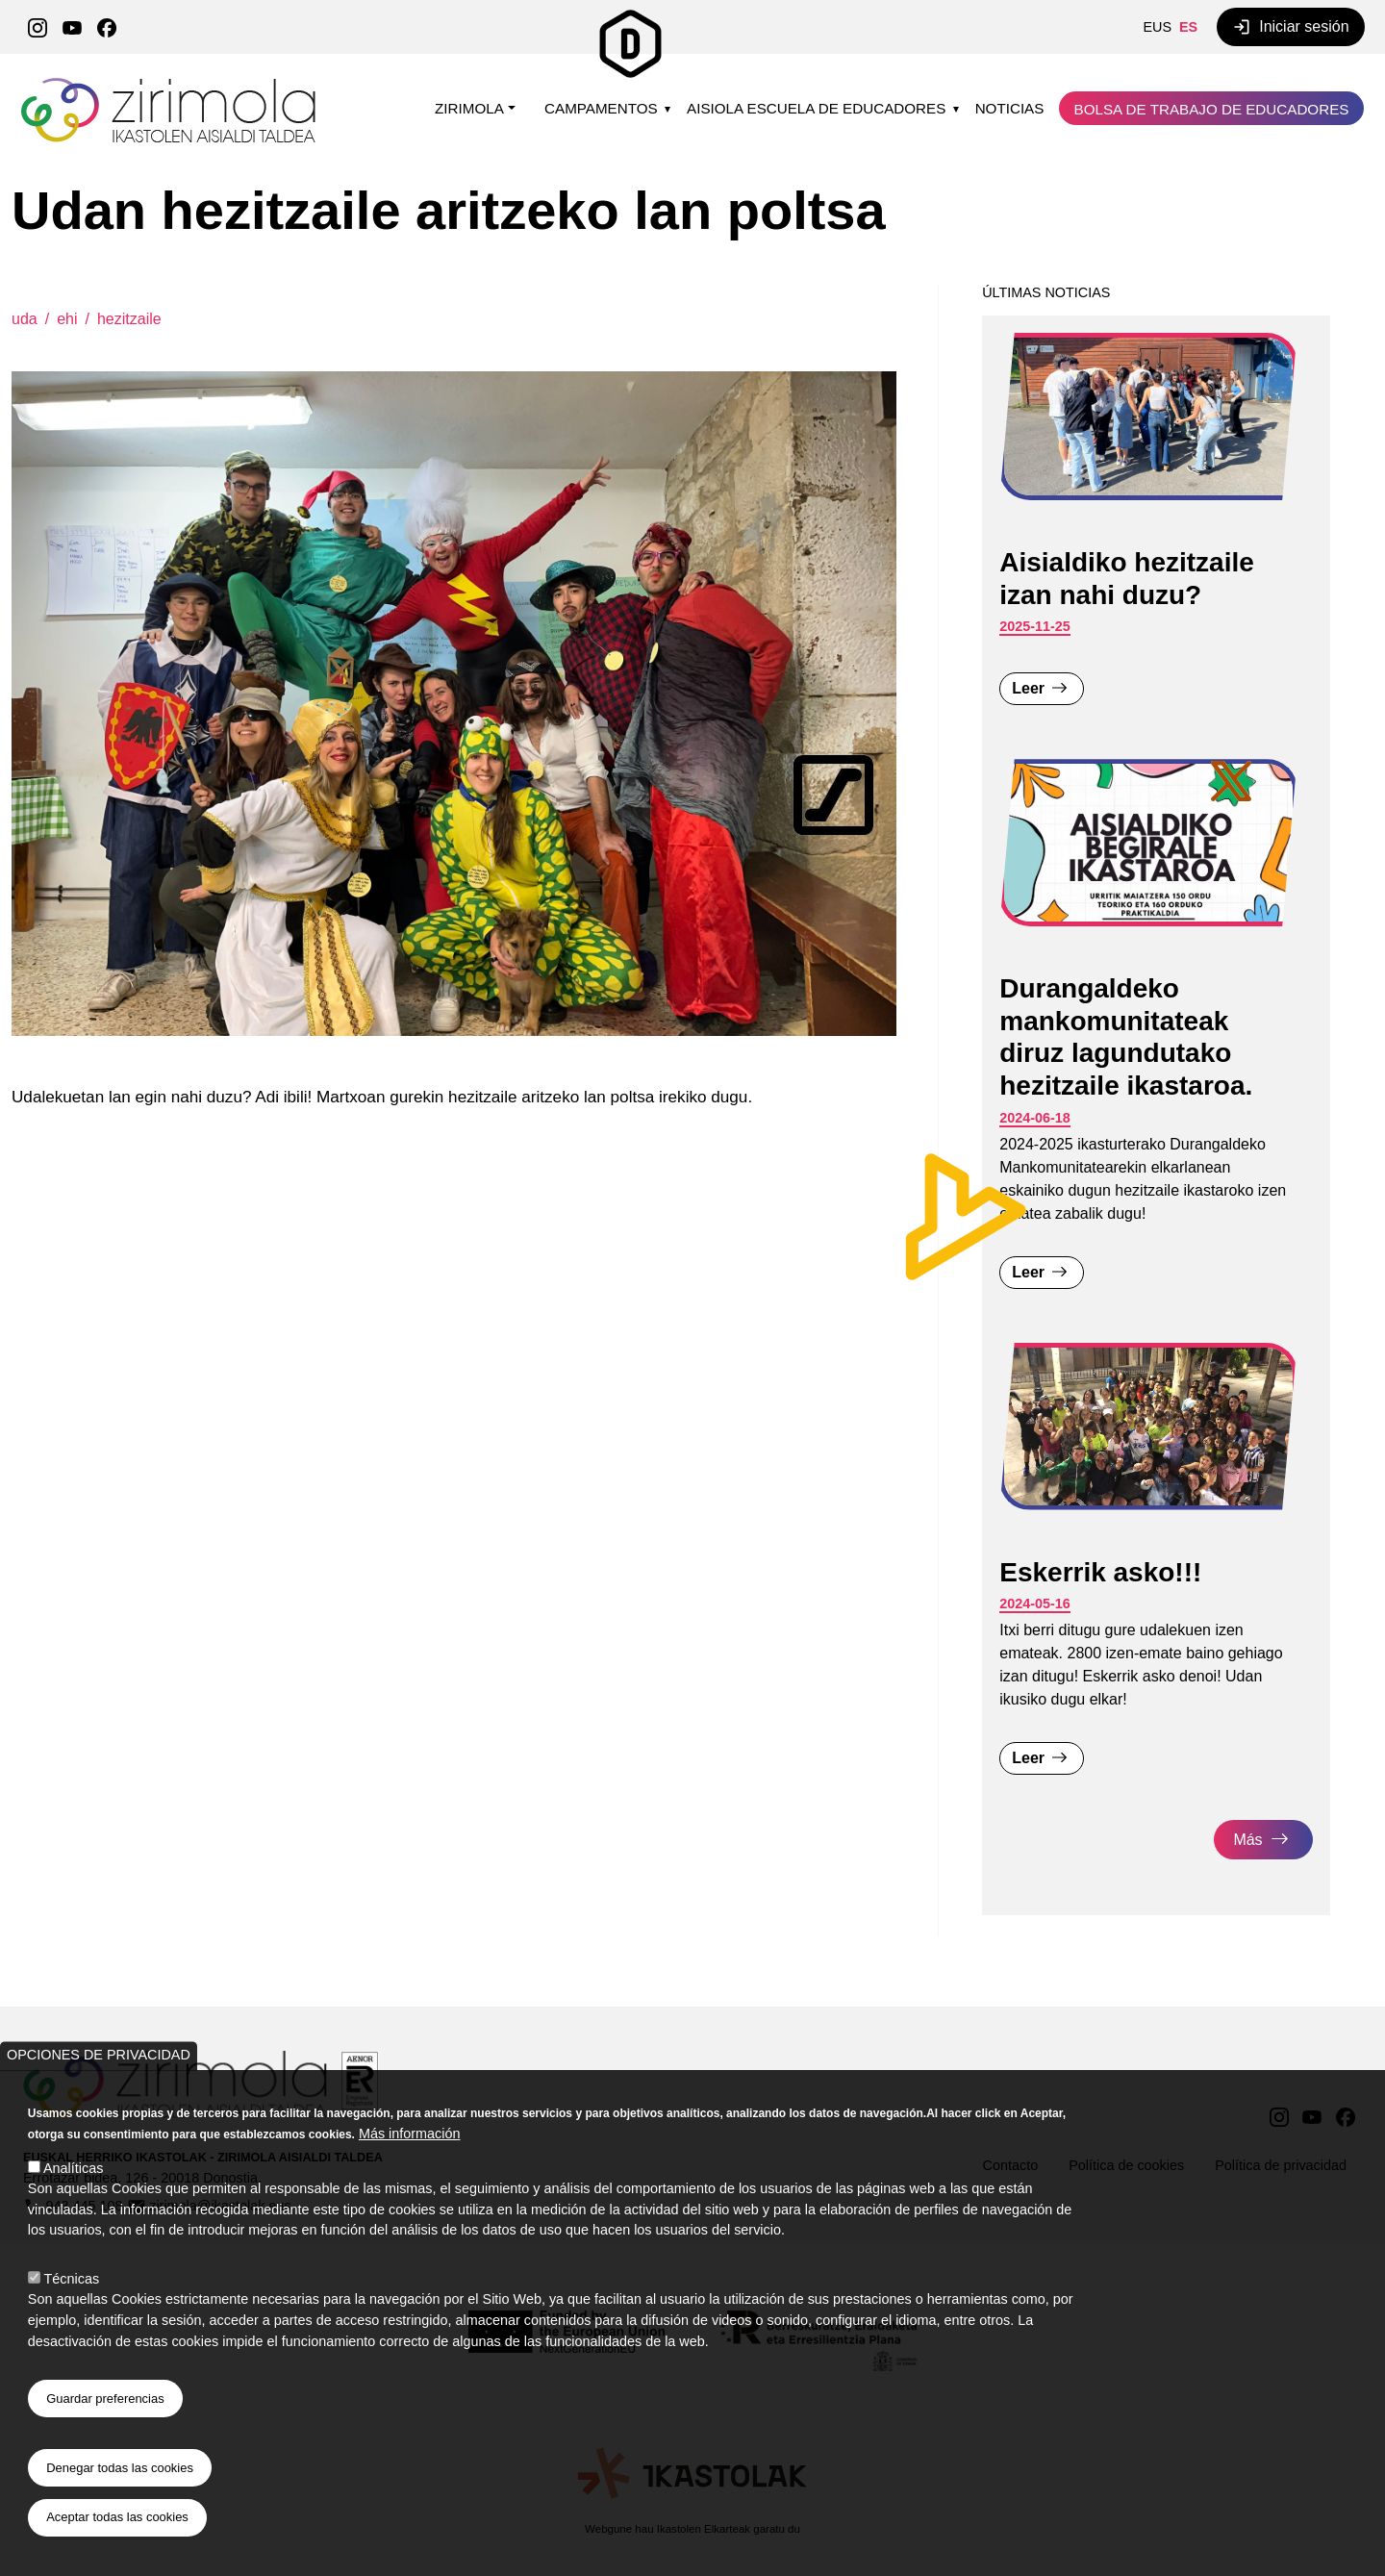  I want to click on share to X (formerly Twitter), so click(1231, 781).